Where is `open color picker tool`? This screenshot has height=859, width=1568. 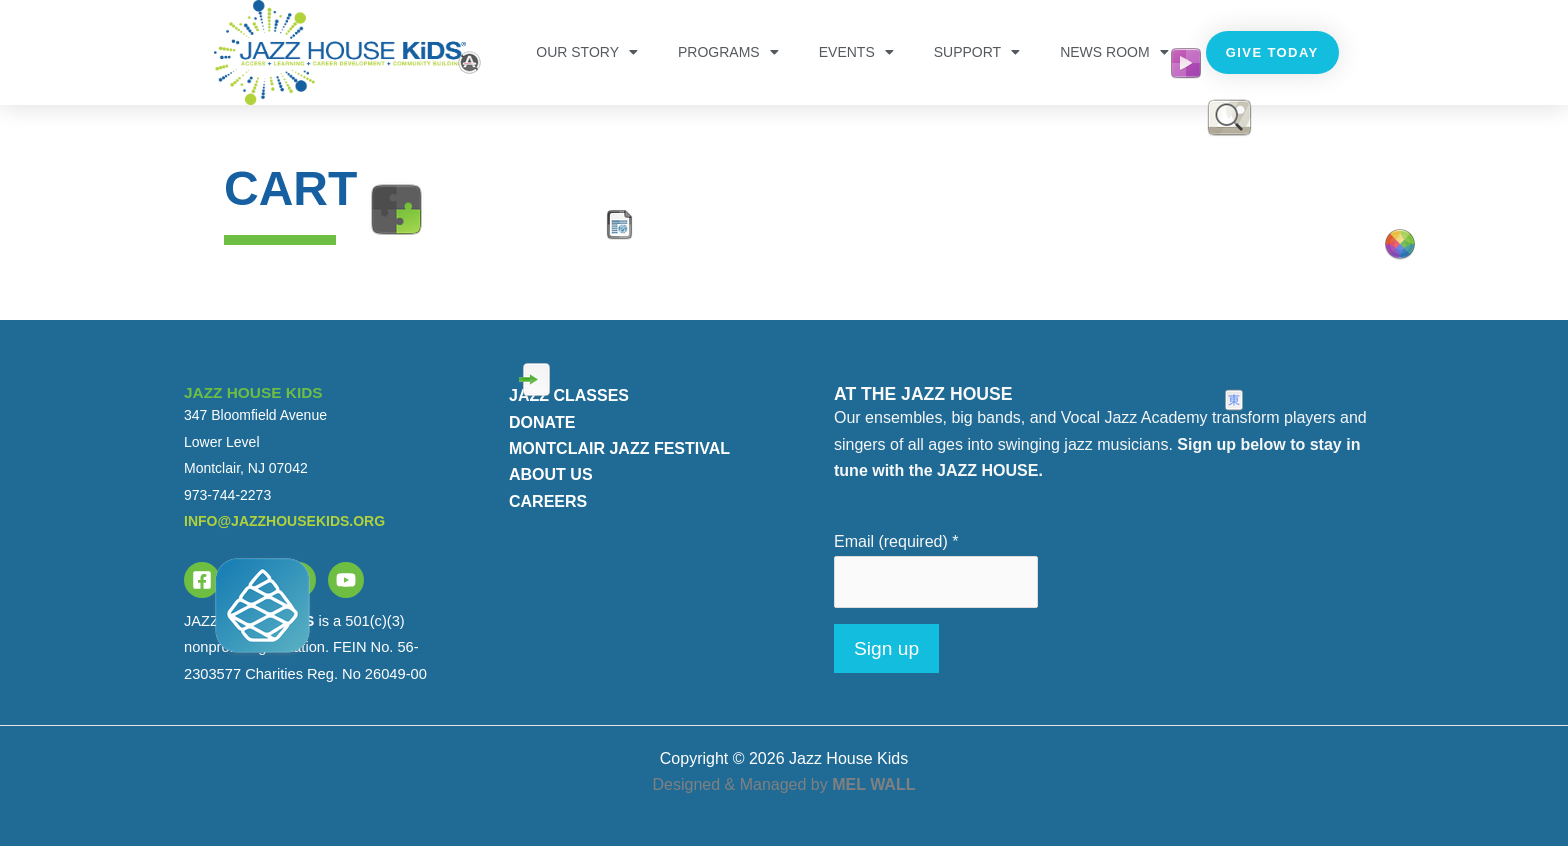
open color picker tool is located at coordinates (1400, 244).